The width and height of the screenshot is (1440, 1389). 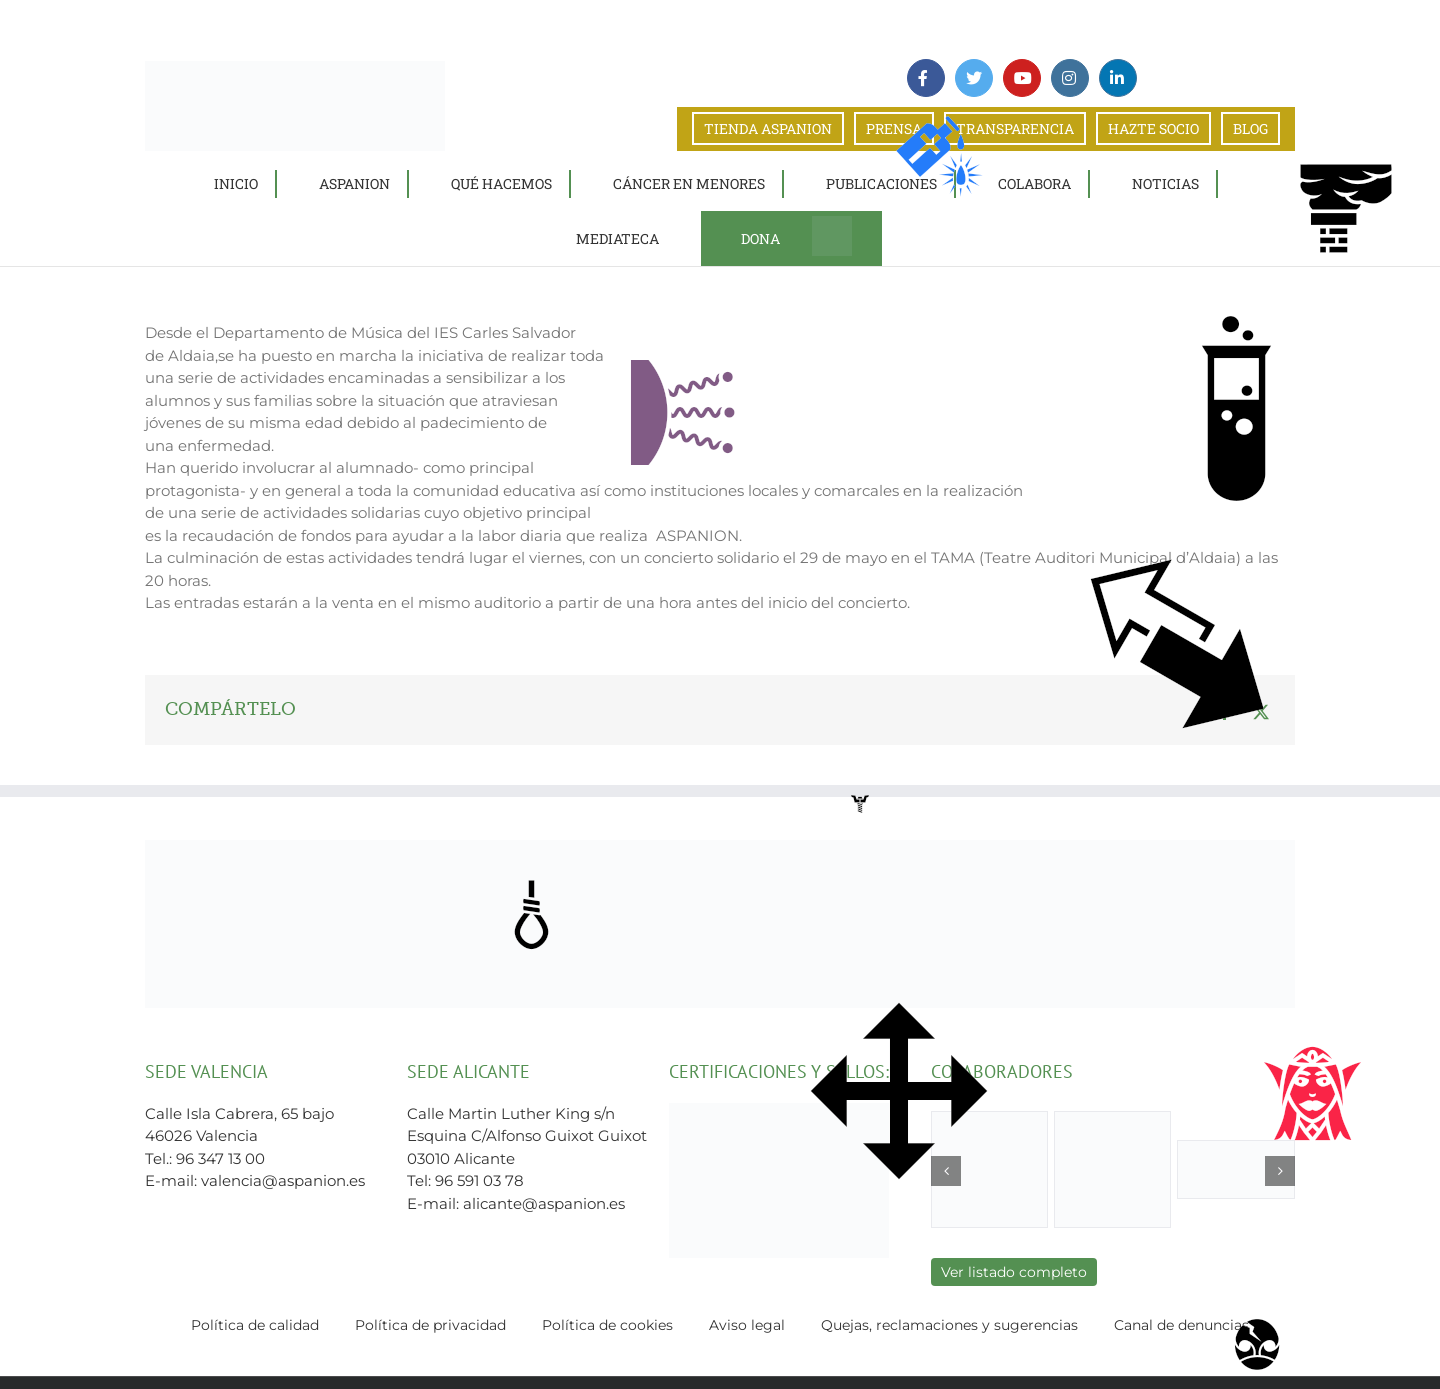 What do you see at coordinates (1312, 1093) in the screenshot?
I see `select female elf character` at bounding box center [1312, 1093].